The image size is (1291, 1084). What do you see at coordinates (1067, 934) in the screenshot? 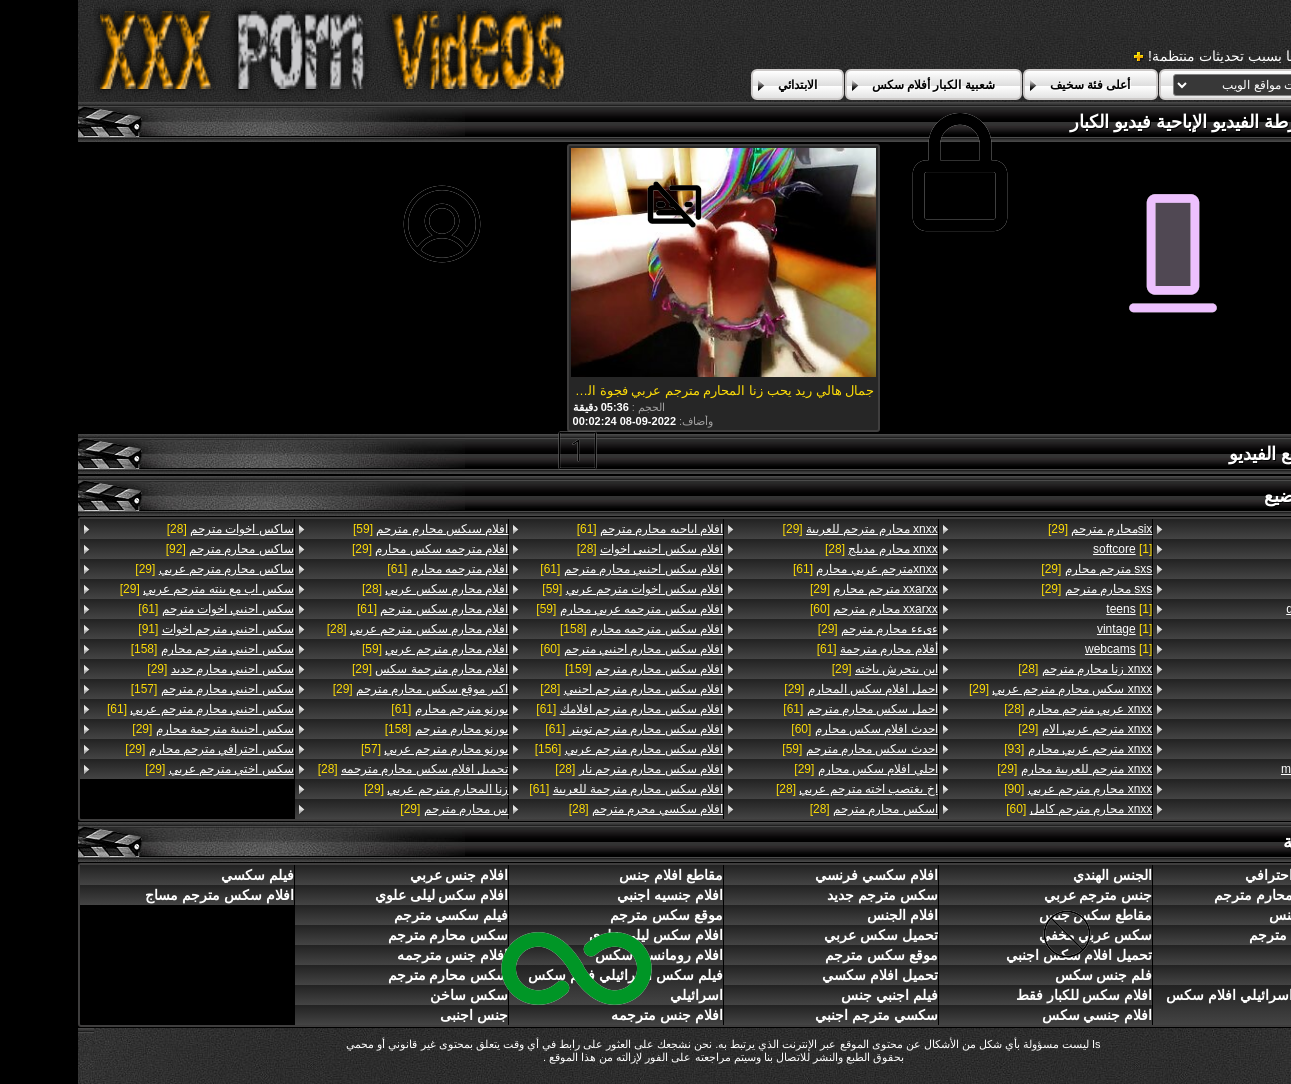
I see `indicates a prohibited or blocked action` at bounding box center [1067, 934].